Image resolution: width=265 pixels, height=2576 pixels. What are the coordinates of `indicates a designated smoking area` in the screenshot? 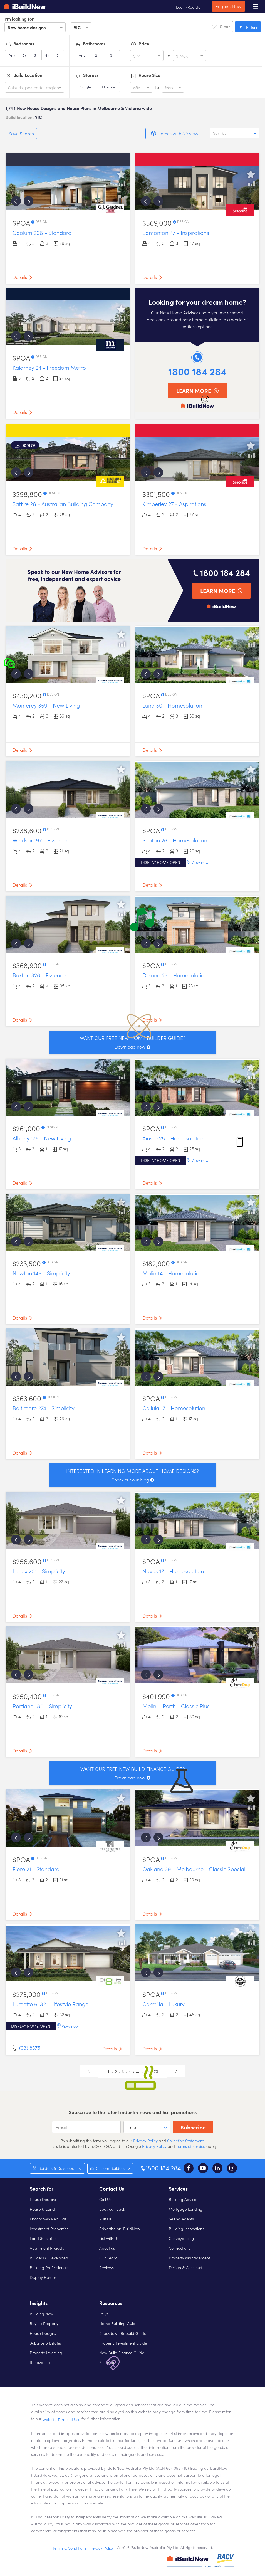 It's located at (140, 2081).